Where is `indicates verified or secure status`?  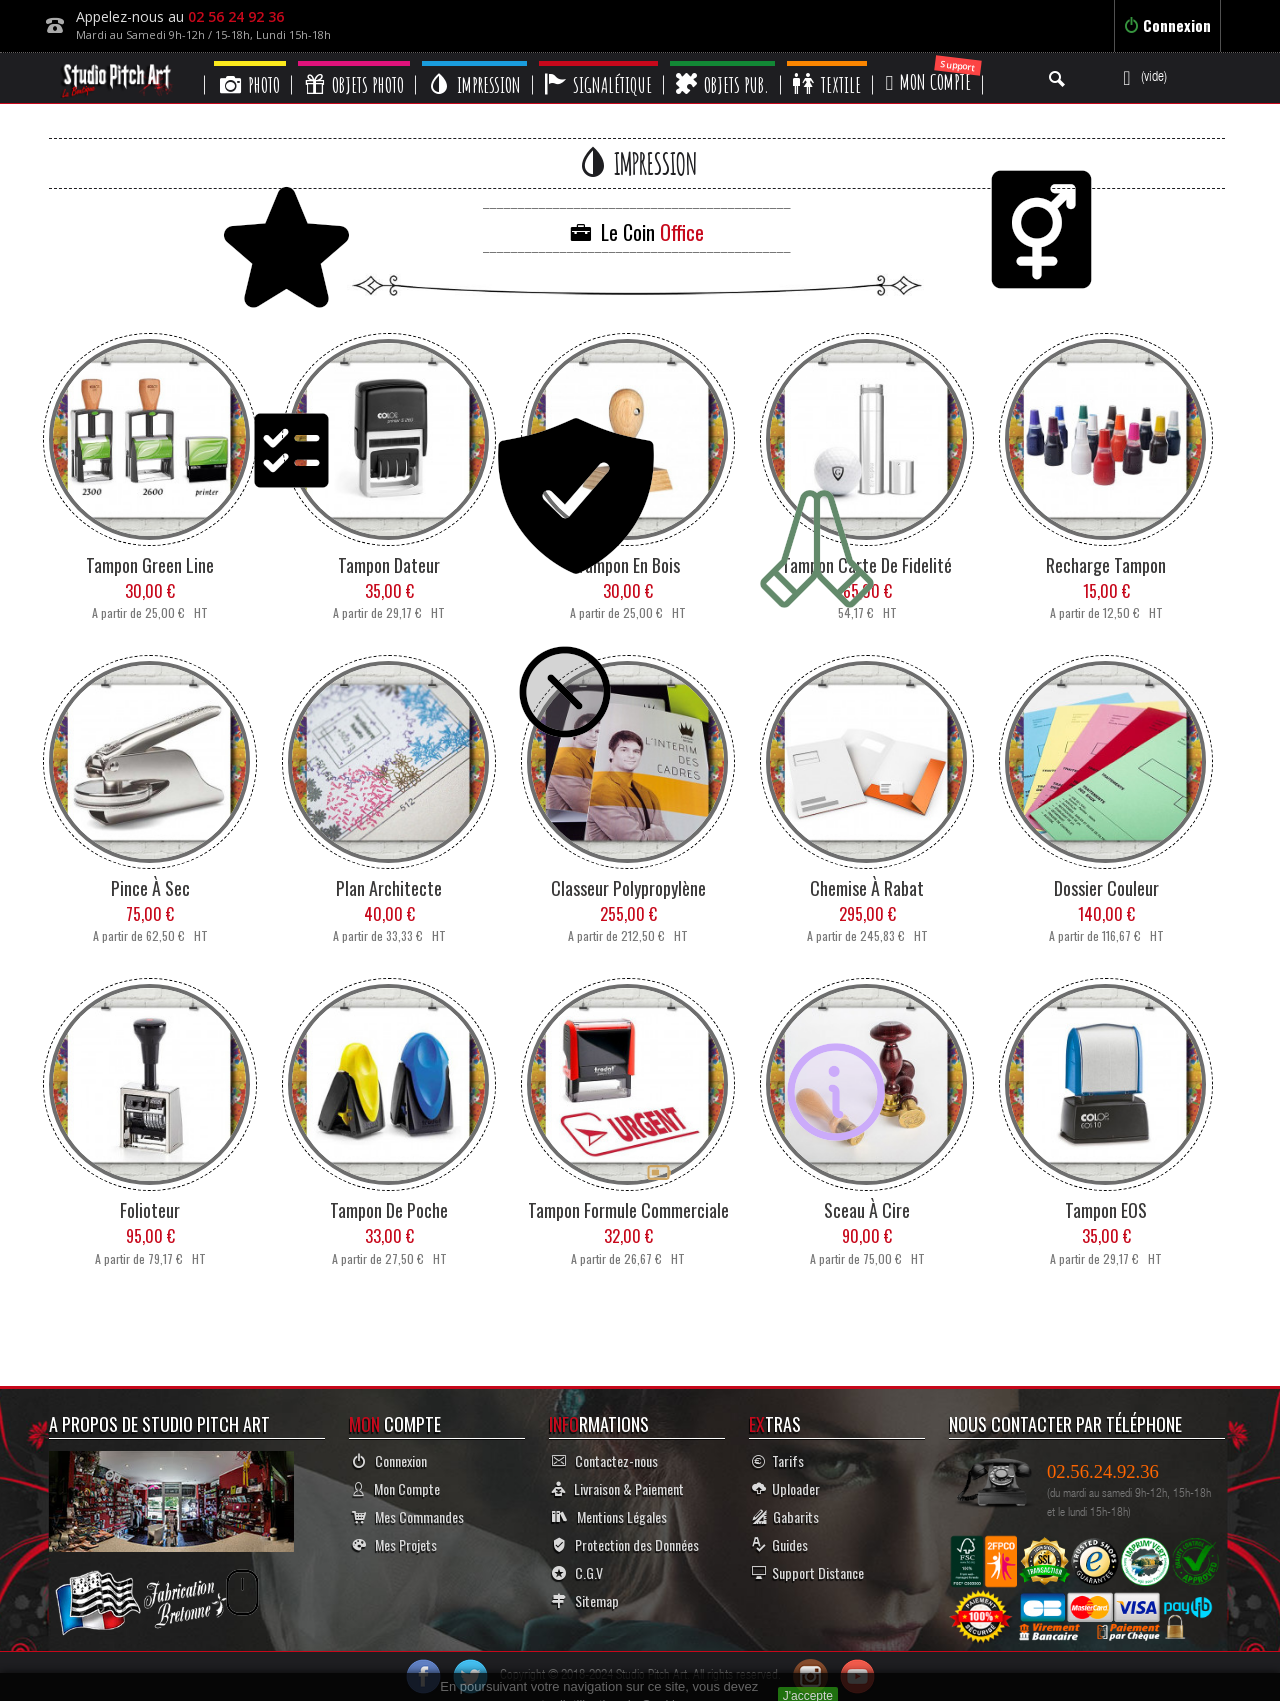 indicates verified or secure status is located at coordinates (576, 496).